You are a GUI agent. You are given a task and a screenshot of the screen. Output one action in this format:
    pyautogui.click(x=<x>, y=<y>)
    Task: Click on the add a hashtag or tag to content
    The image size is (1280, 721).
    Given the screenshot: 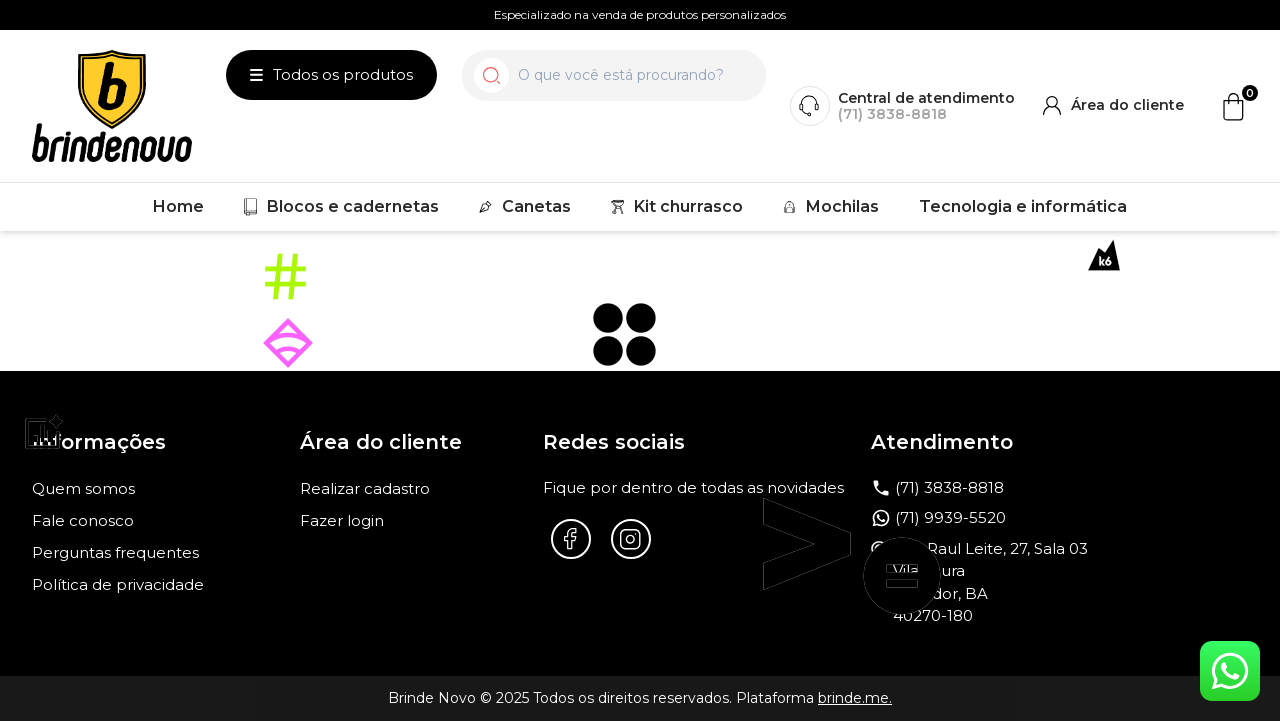 What is the action you would take?
    pyautogui.click(x=285, y=276)
    